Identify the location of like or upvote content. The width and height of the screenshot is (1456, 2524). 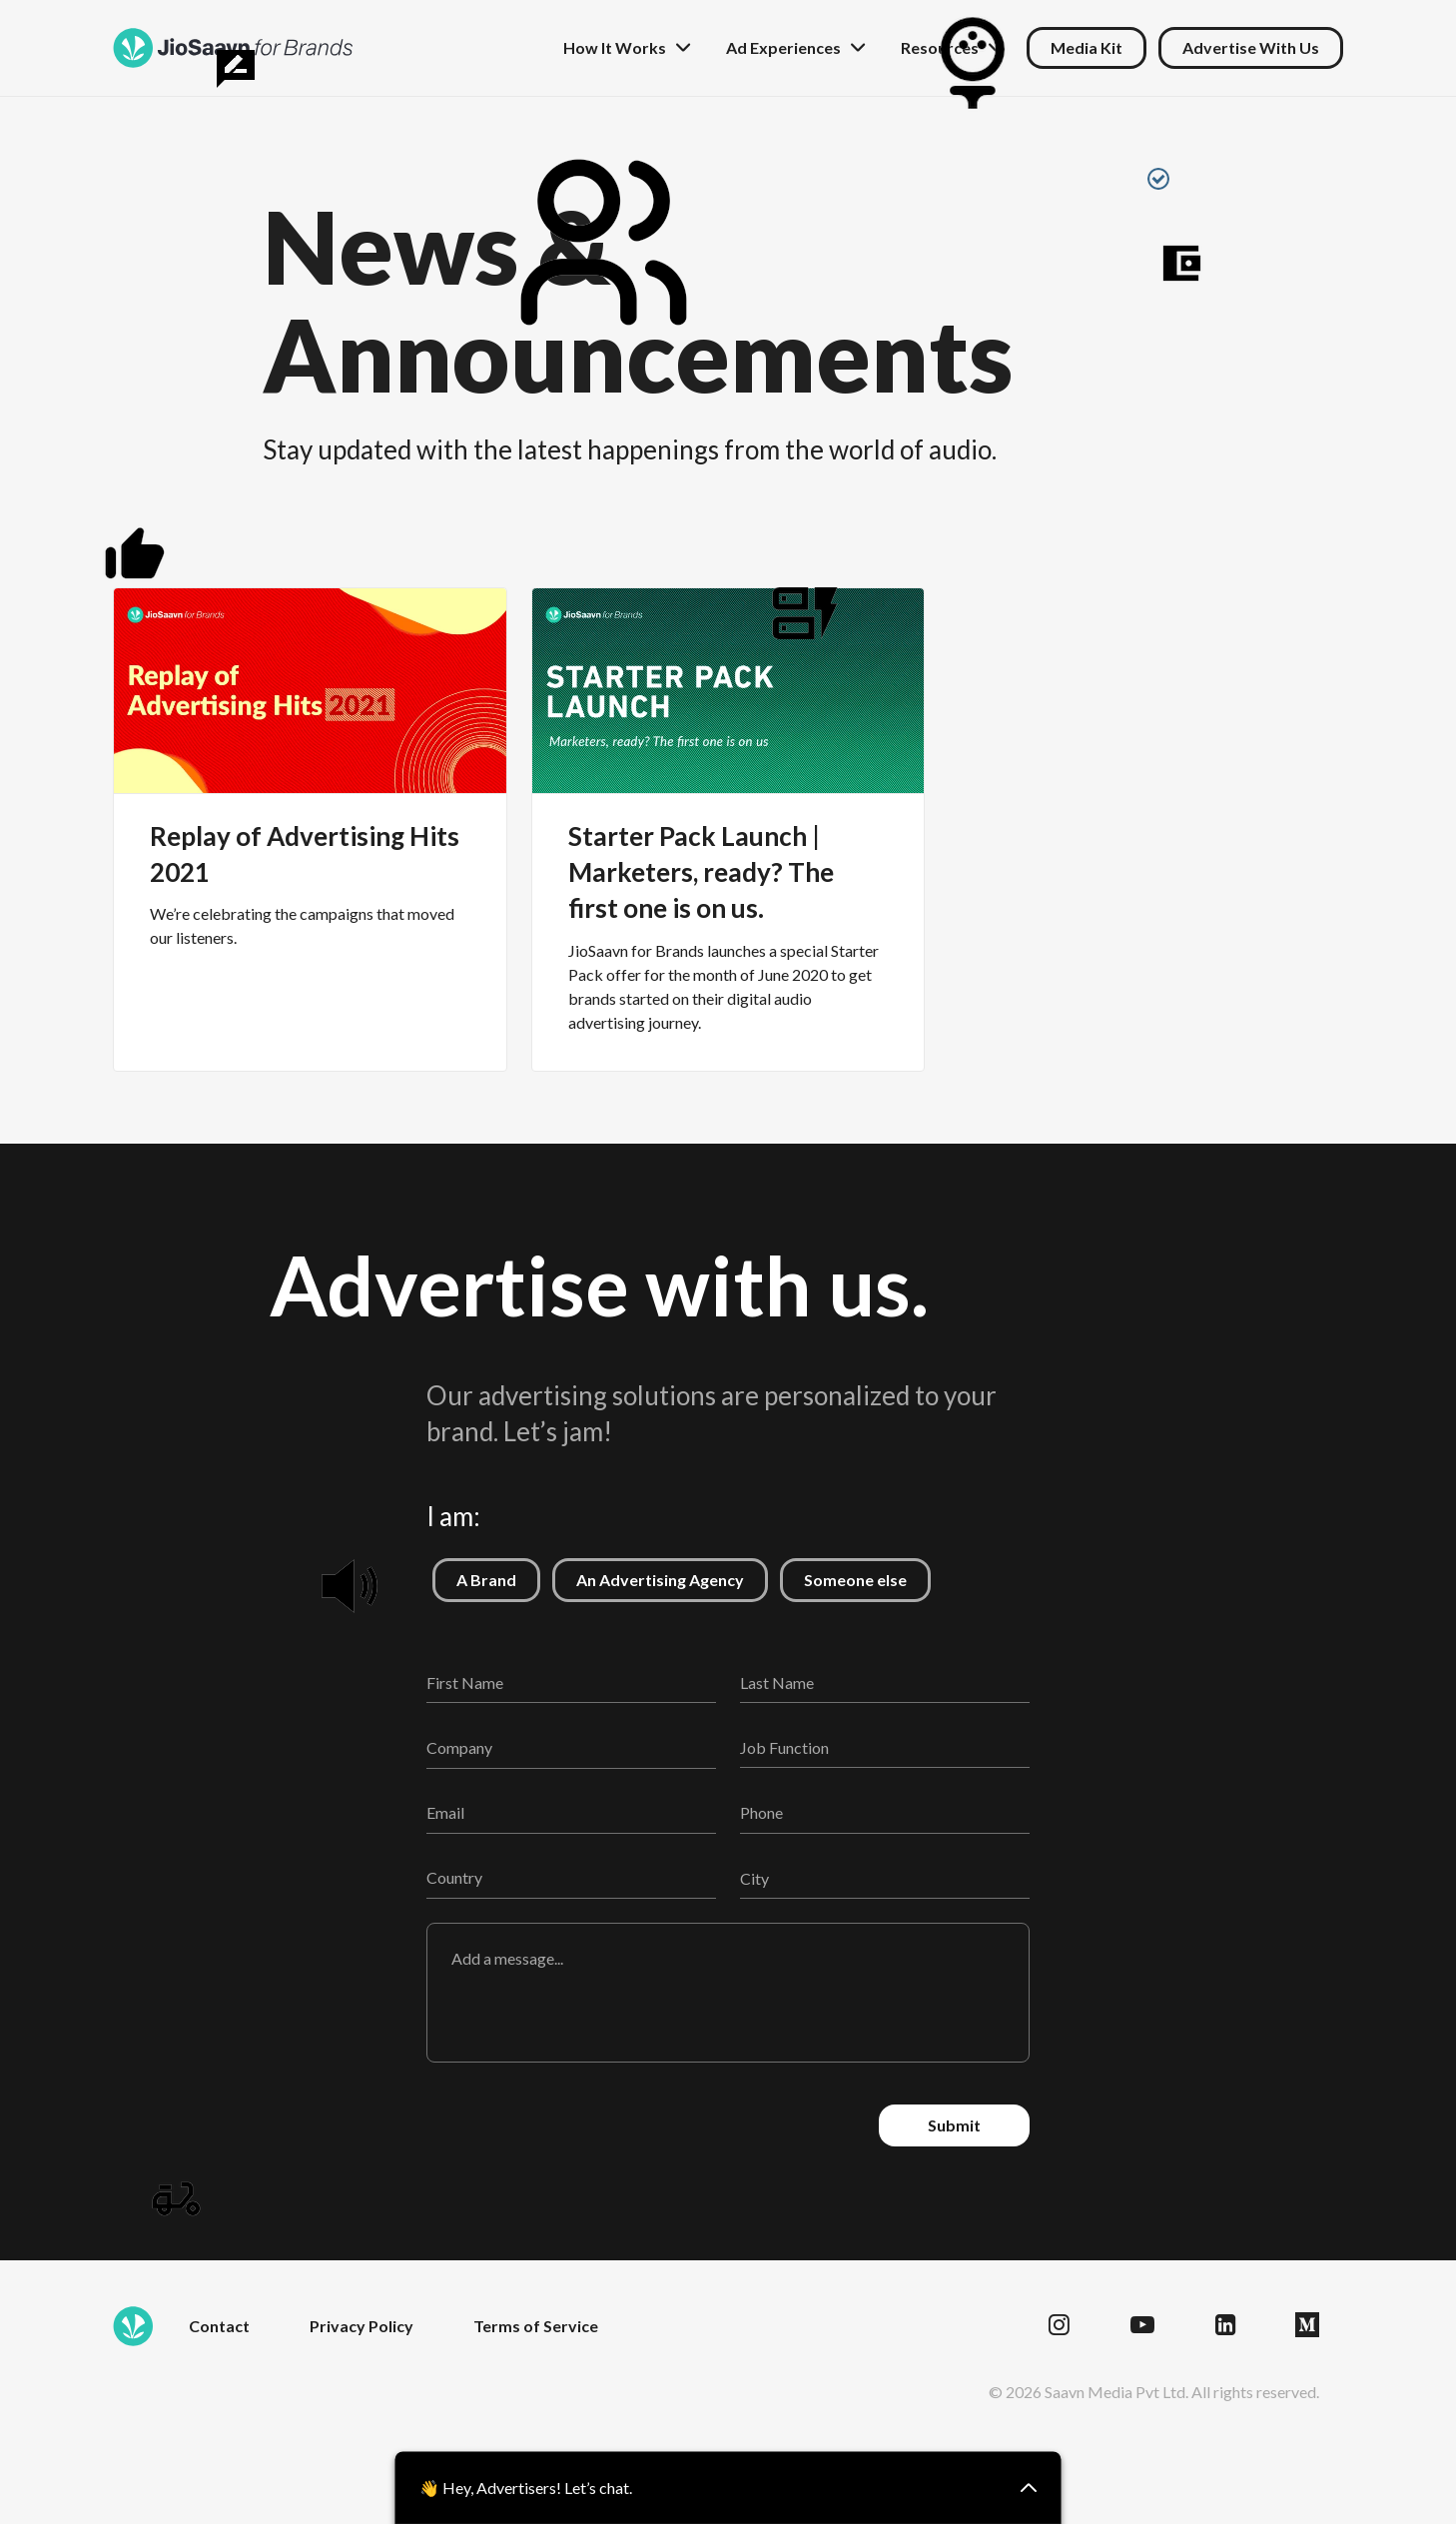
(134, 554).